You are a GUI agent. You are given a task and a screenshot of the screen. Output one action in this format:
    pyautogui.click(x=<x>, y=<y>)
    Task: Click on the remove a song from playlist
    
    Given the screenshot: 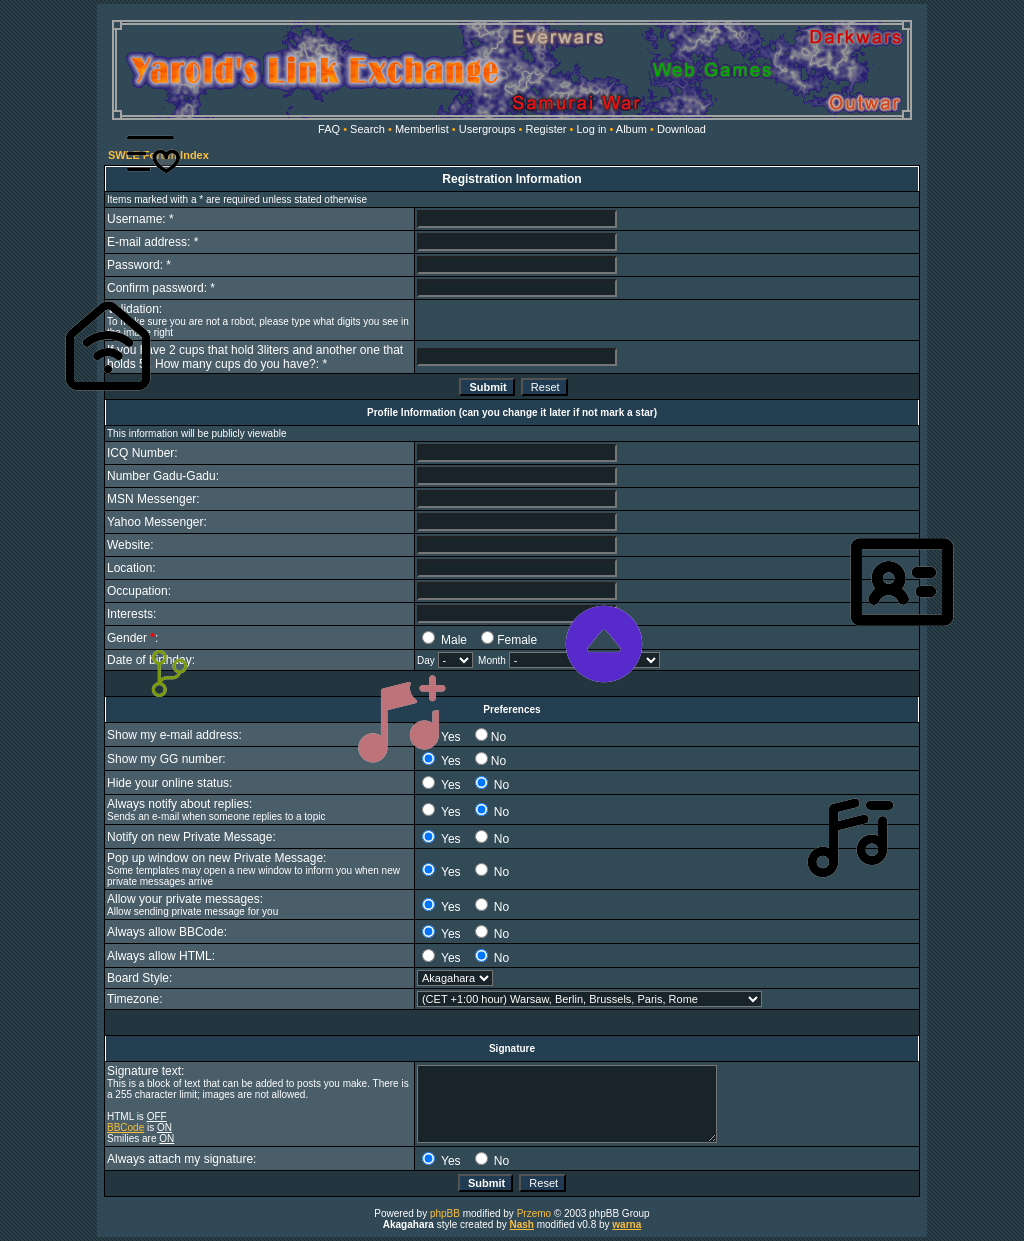 What is the action you would take?
    pyautogui.click(x=852, y=836)
    